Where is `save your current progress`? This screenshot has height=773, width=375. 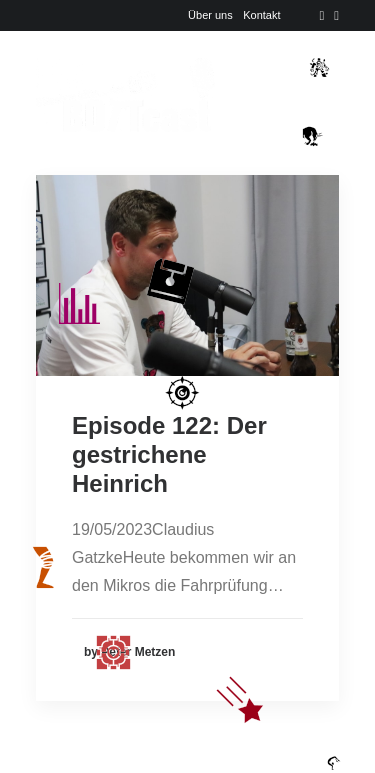
save your current progress is located at coordinates (170, 281).